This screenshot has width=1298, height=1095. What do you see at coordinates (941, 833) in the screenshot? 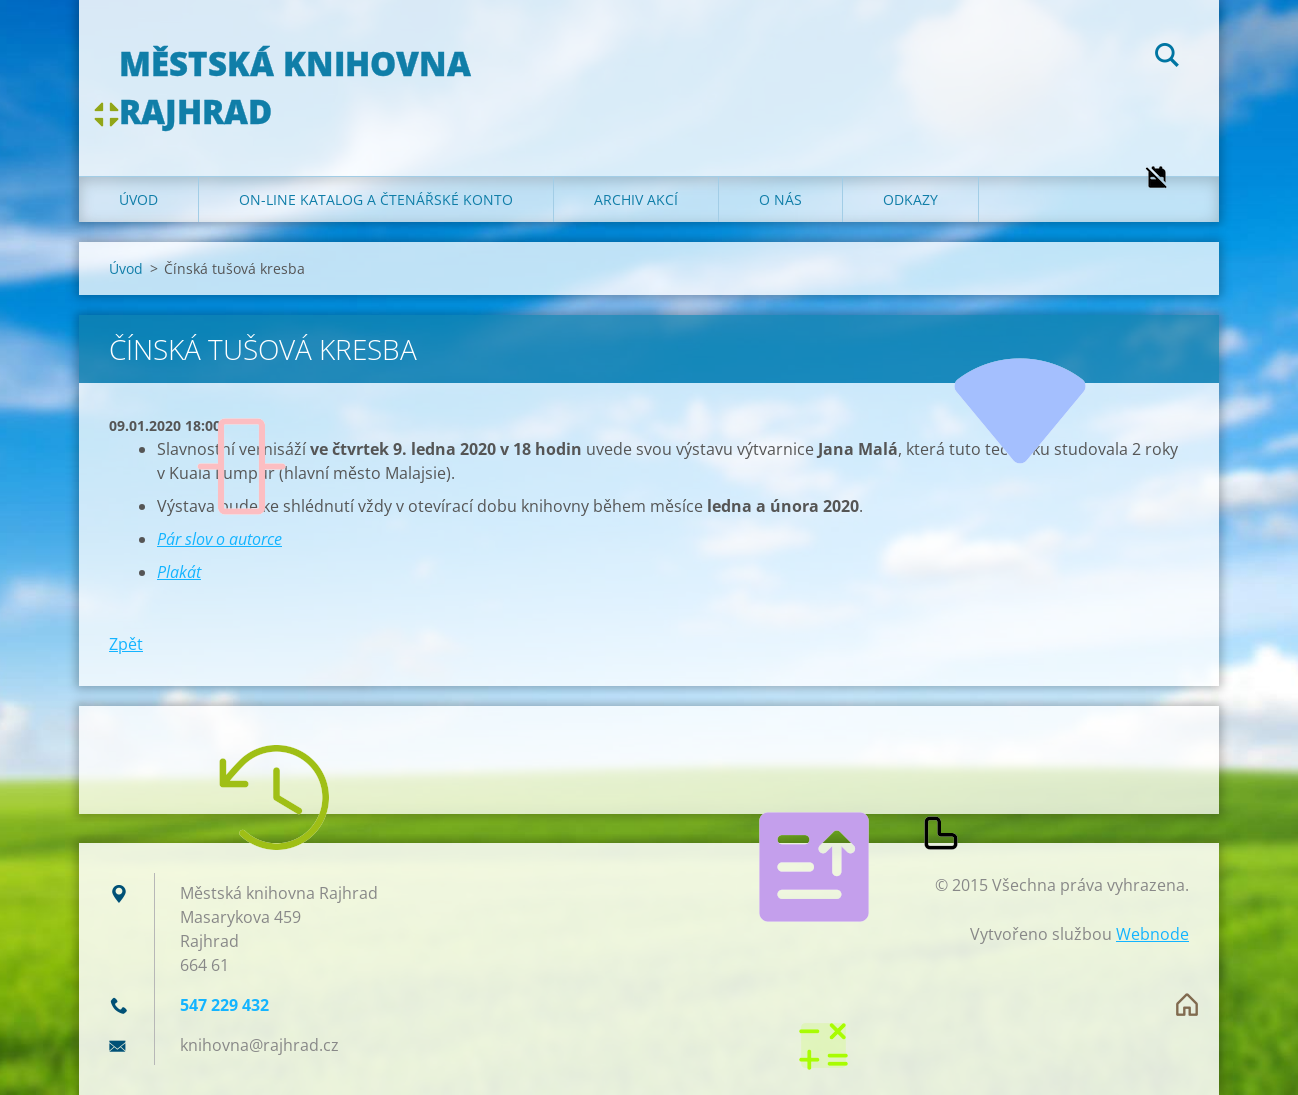
I see `connect two paths with a straight corner join` at bounding box center [941, 833].